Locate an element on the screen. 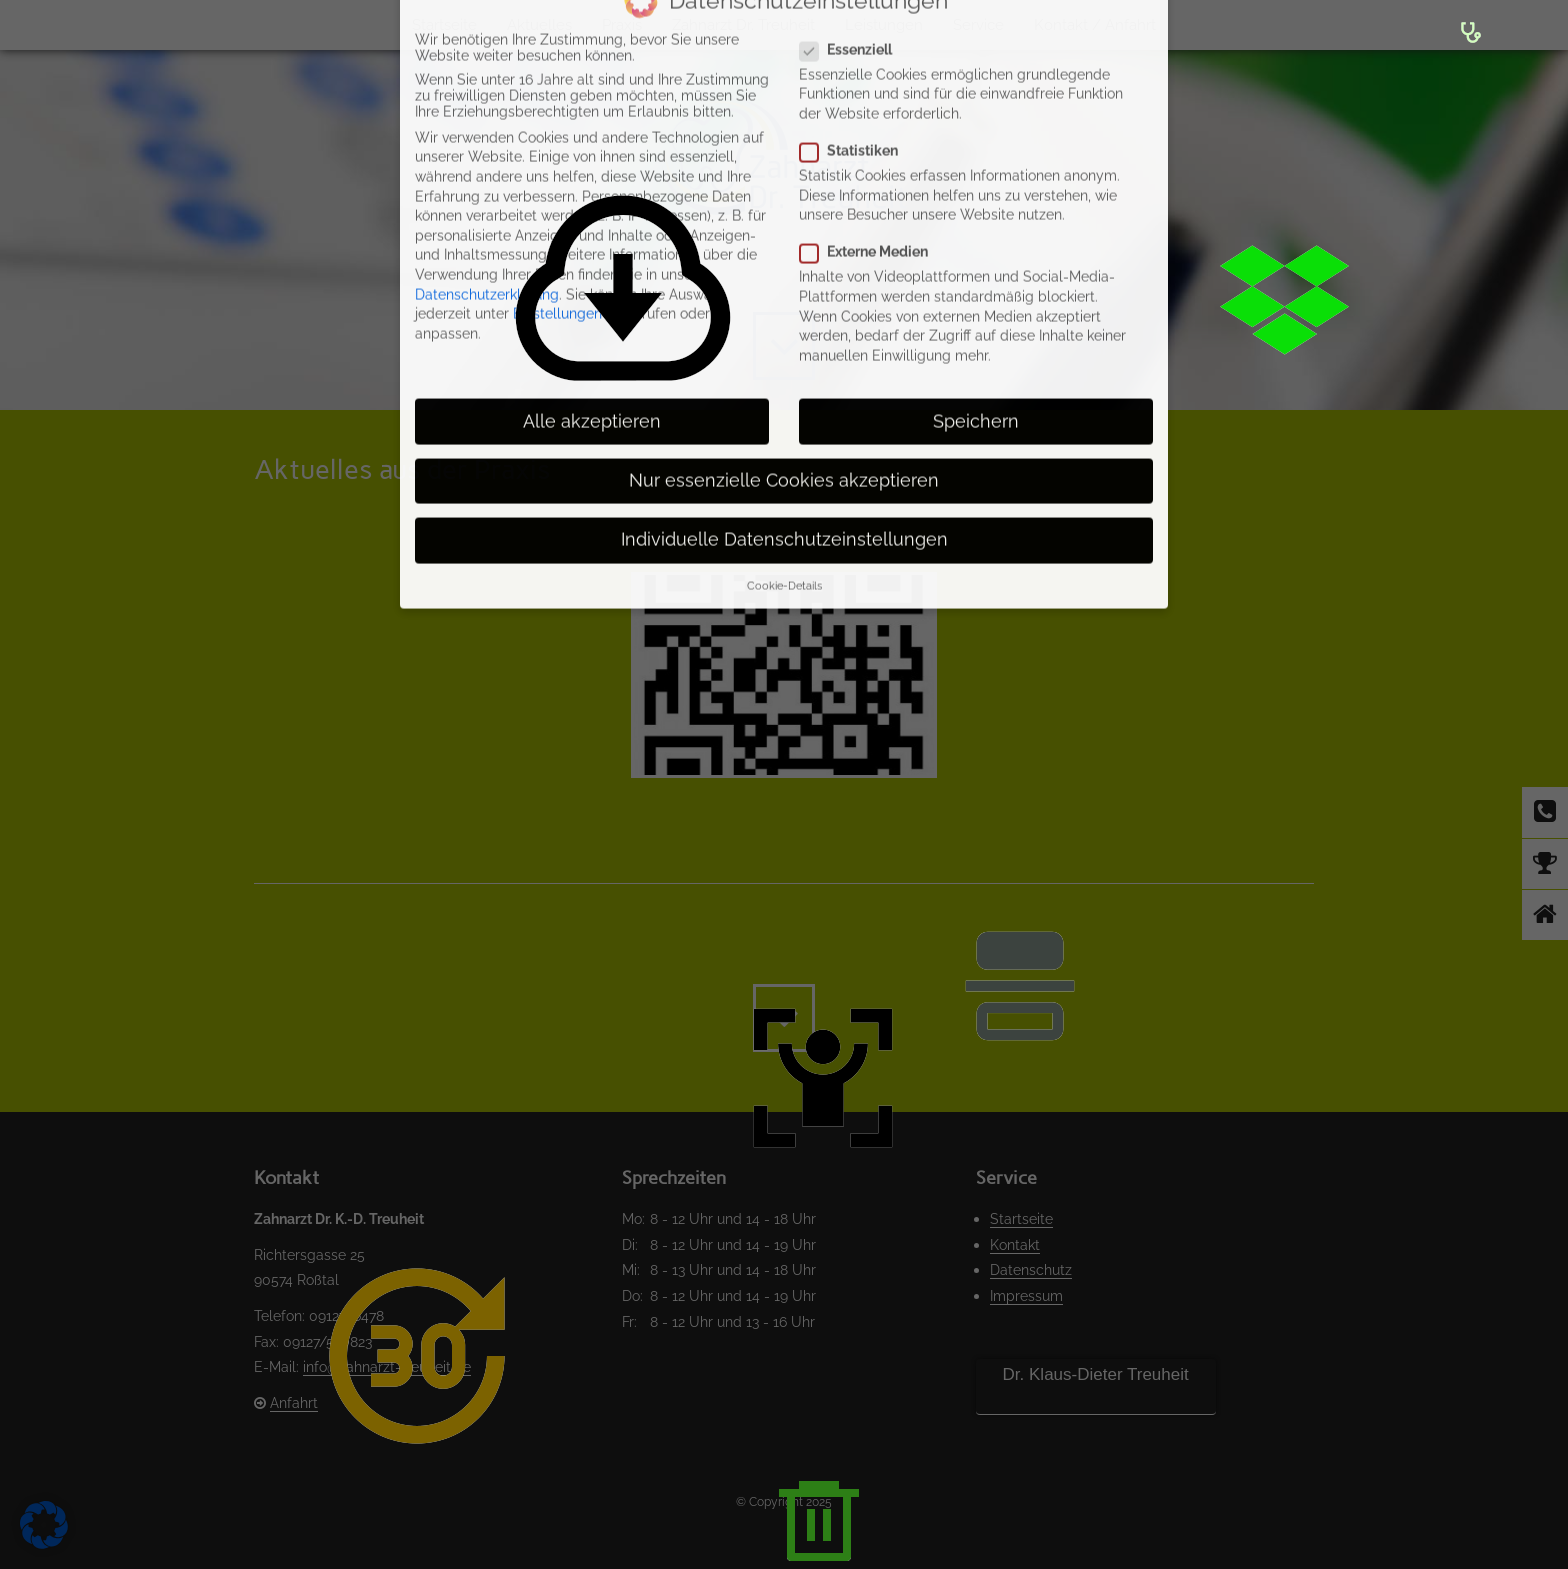  open Dropbox cloud storage is located at coordinates (1284, 294).